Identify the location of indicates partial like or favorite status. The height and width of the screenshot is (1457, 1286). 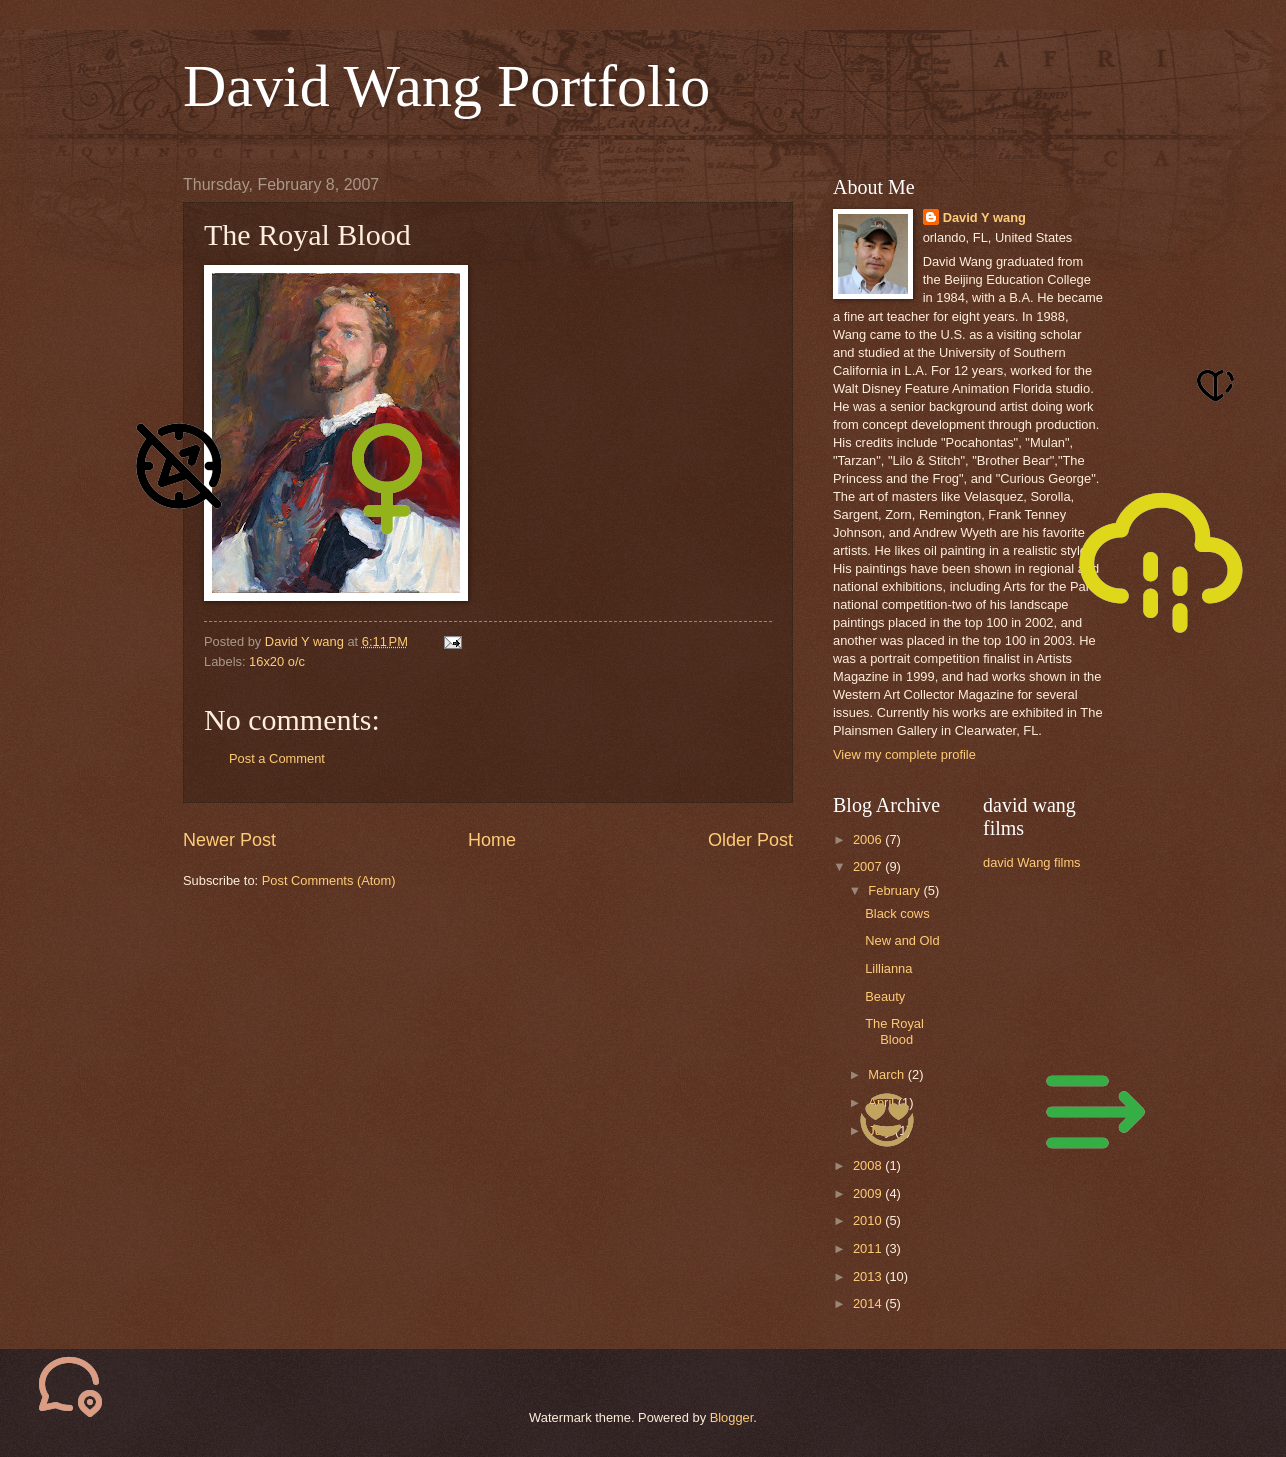
(1215, 384).